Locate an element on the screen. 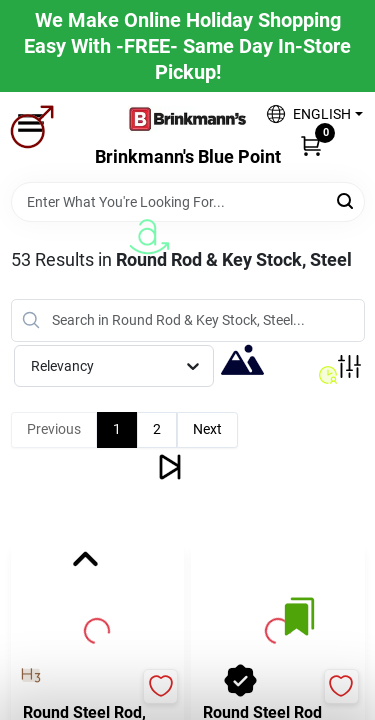 This screenshot has height=720, width=375. indicates verified or authenticated status is located at coordinates (240, 680).